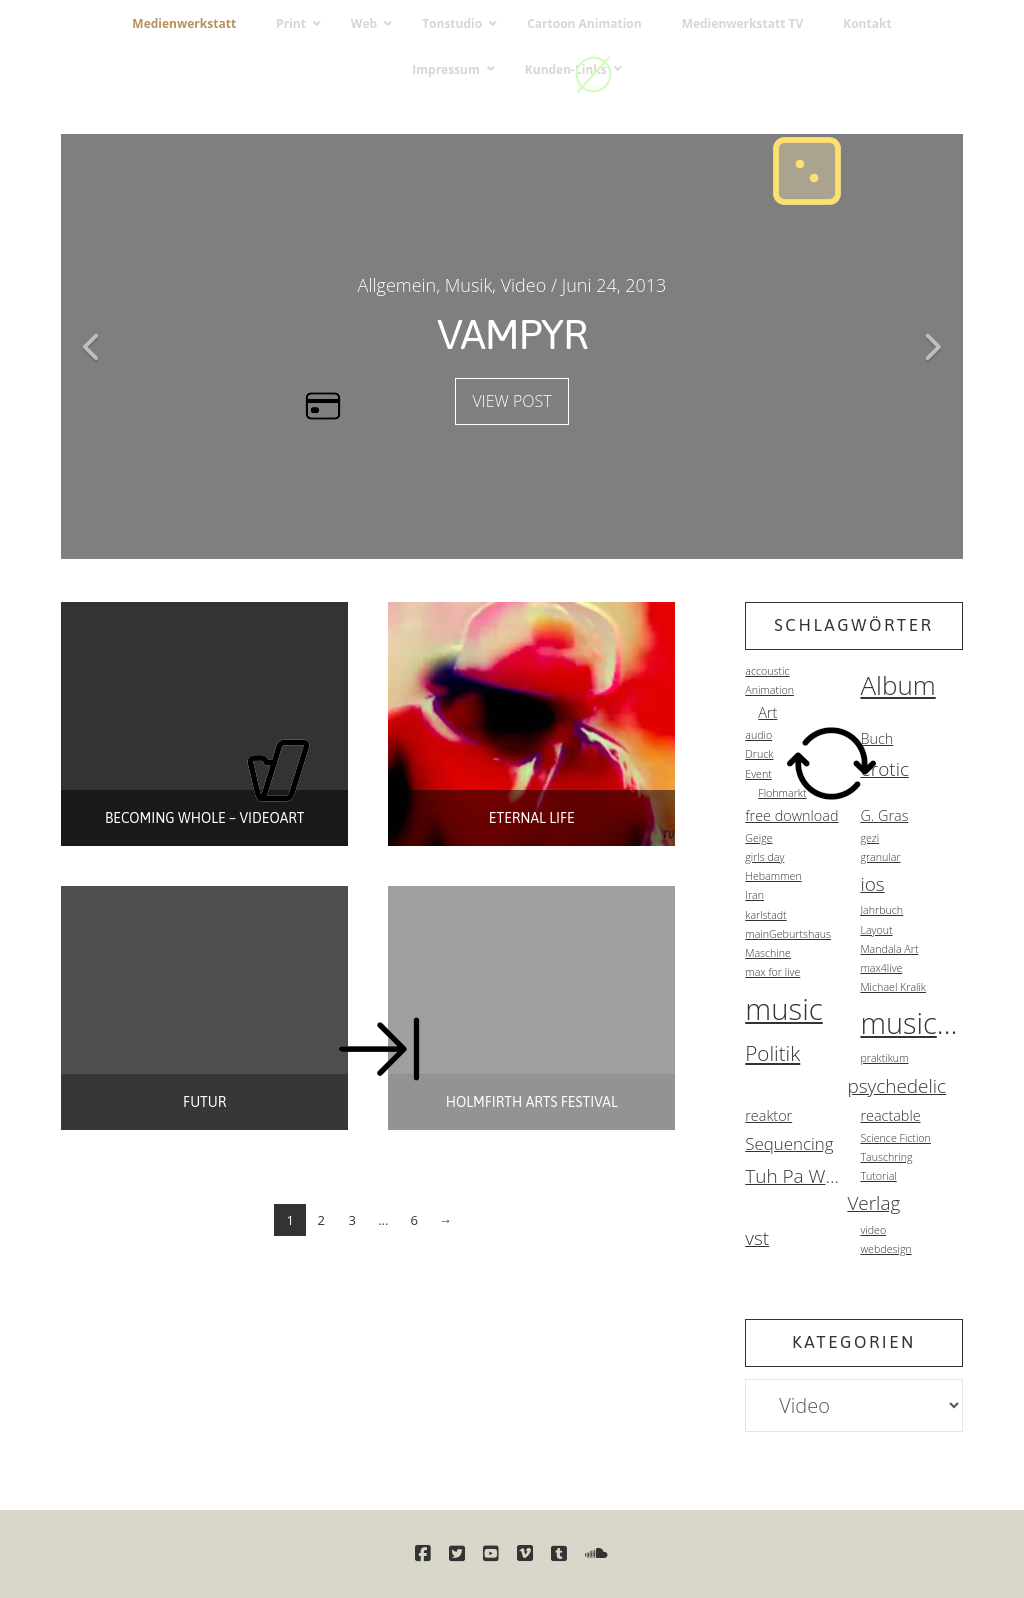 The height and width of the screenshot is (1598, 1024). Describe the element at coordinates (807, 171) in the screenshot. I see `roll the dice in a game` at that location.